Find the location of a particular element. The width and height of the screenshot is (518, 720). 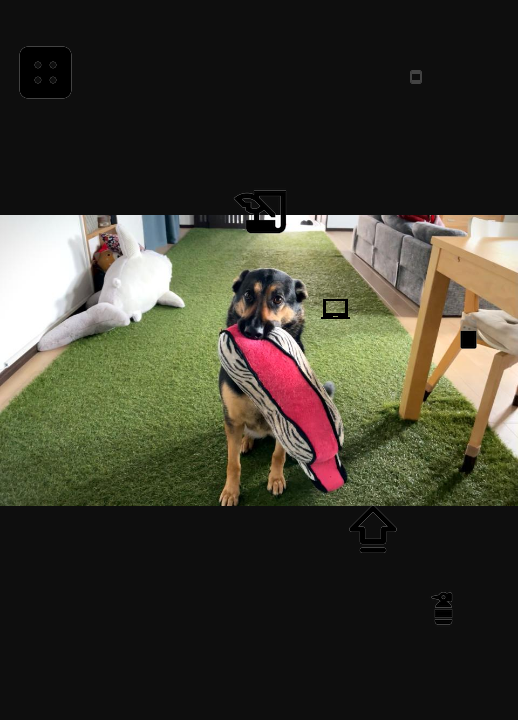

access document history or revision log is located at coordinates (262, 212).